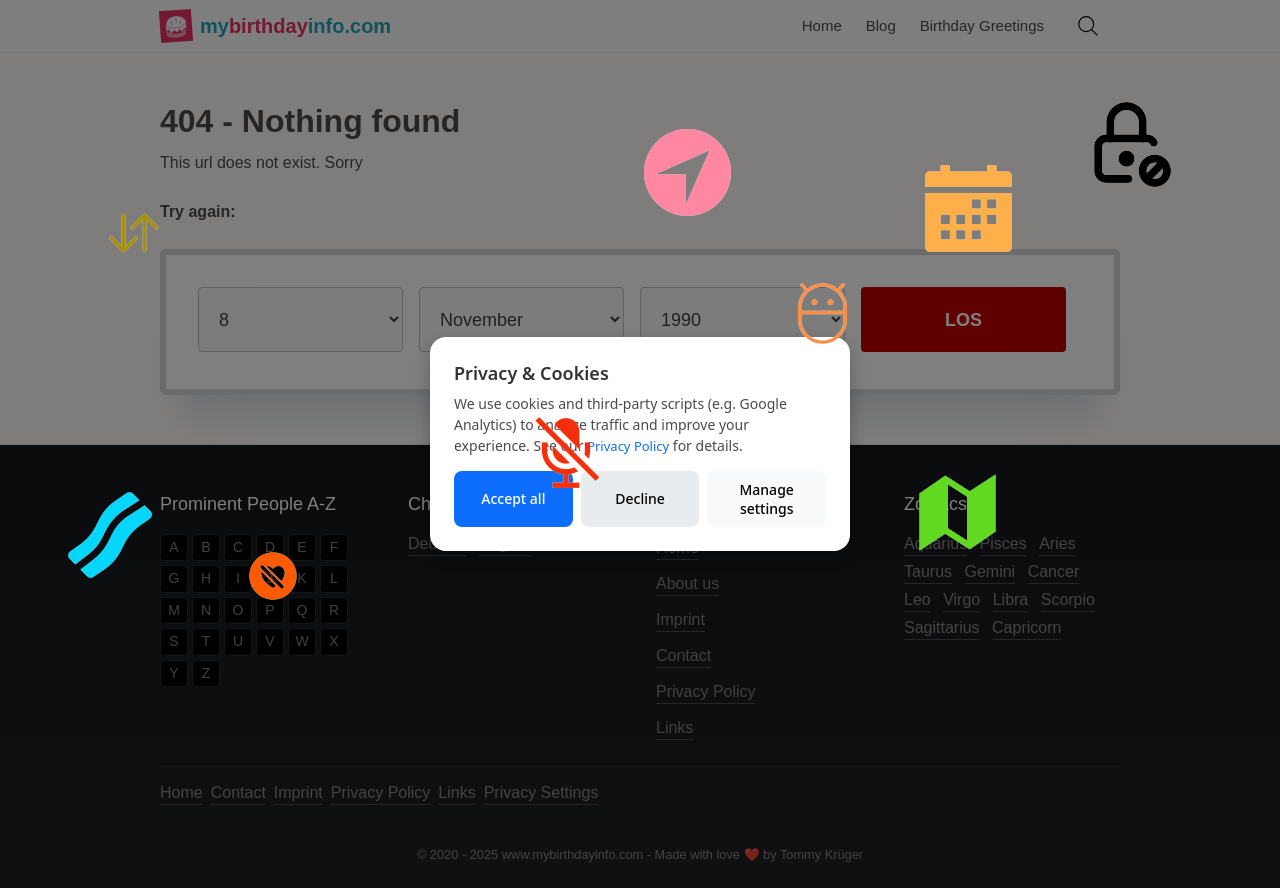  I want to click on android device or system settings, so click(822, 312).